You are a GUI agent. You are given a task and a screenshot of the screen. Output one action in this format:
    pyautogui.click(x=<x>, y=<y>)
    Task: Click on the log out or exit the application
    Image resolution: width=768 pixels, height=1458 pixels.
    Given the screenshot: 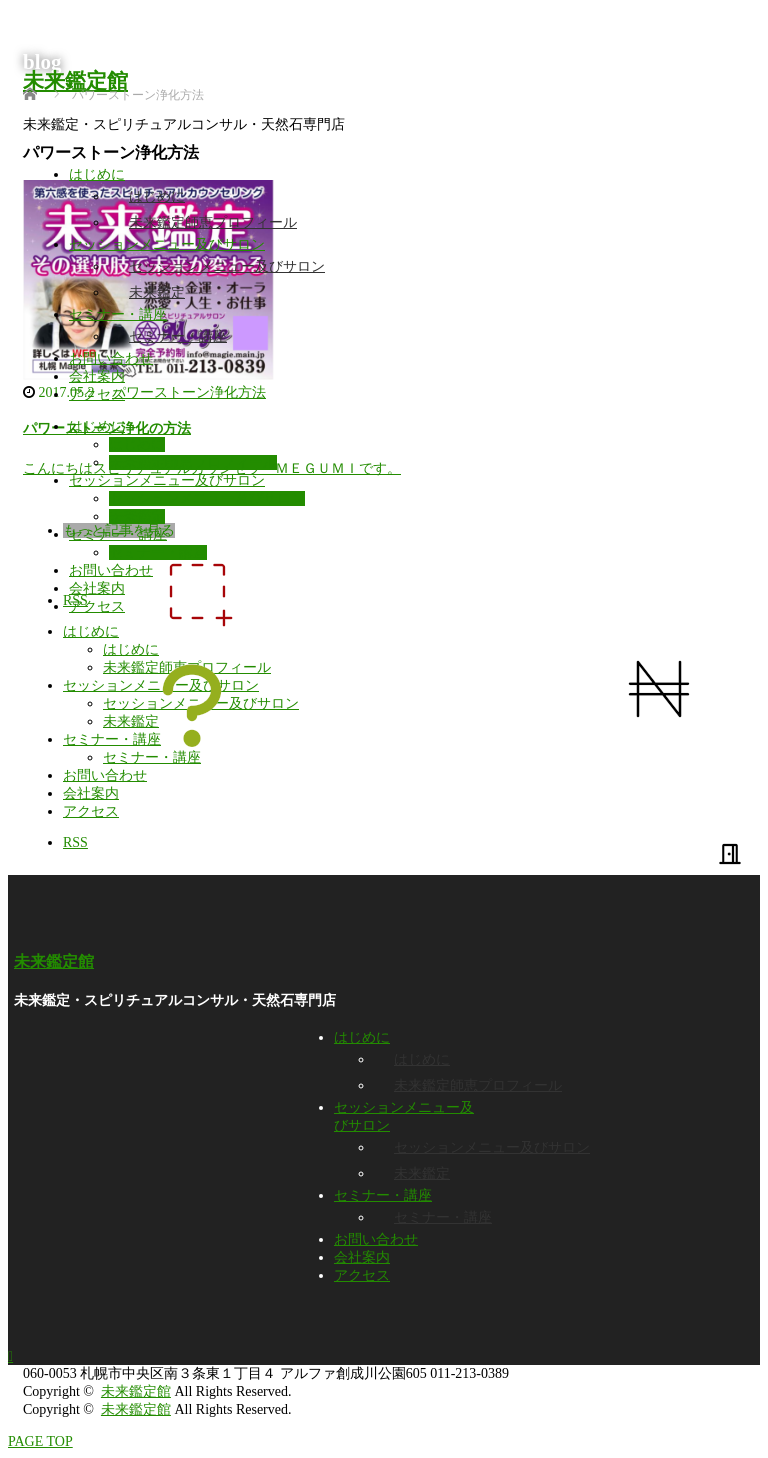 What is the action you would take?
    pyautogui.click(x=730, y=854)
    